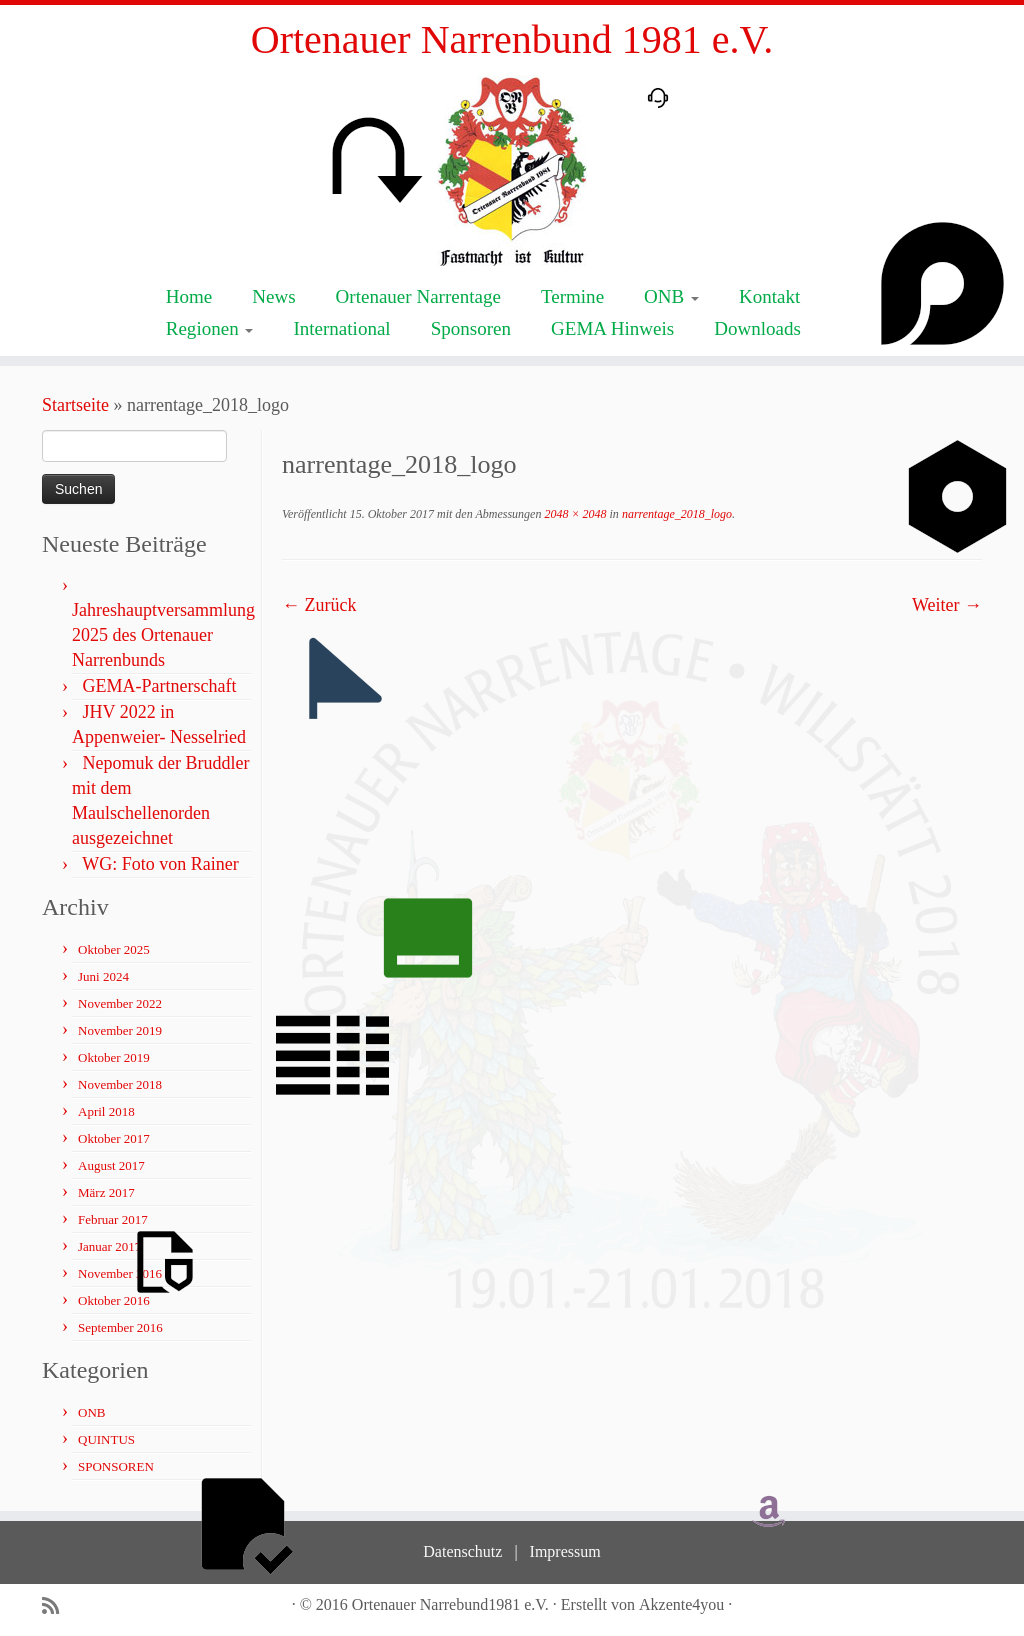  What do you see at coordinates (332, 1055) in the screenshot?
I see `visit server fault community` at bounding box center [332, 1055].